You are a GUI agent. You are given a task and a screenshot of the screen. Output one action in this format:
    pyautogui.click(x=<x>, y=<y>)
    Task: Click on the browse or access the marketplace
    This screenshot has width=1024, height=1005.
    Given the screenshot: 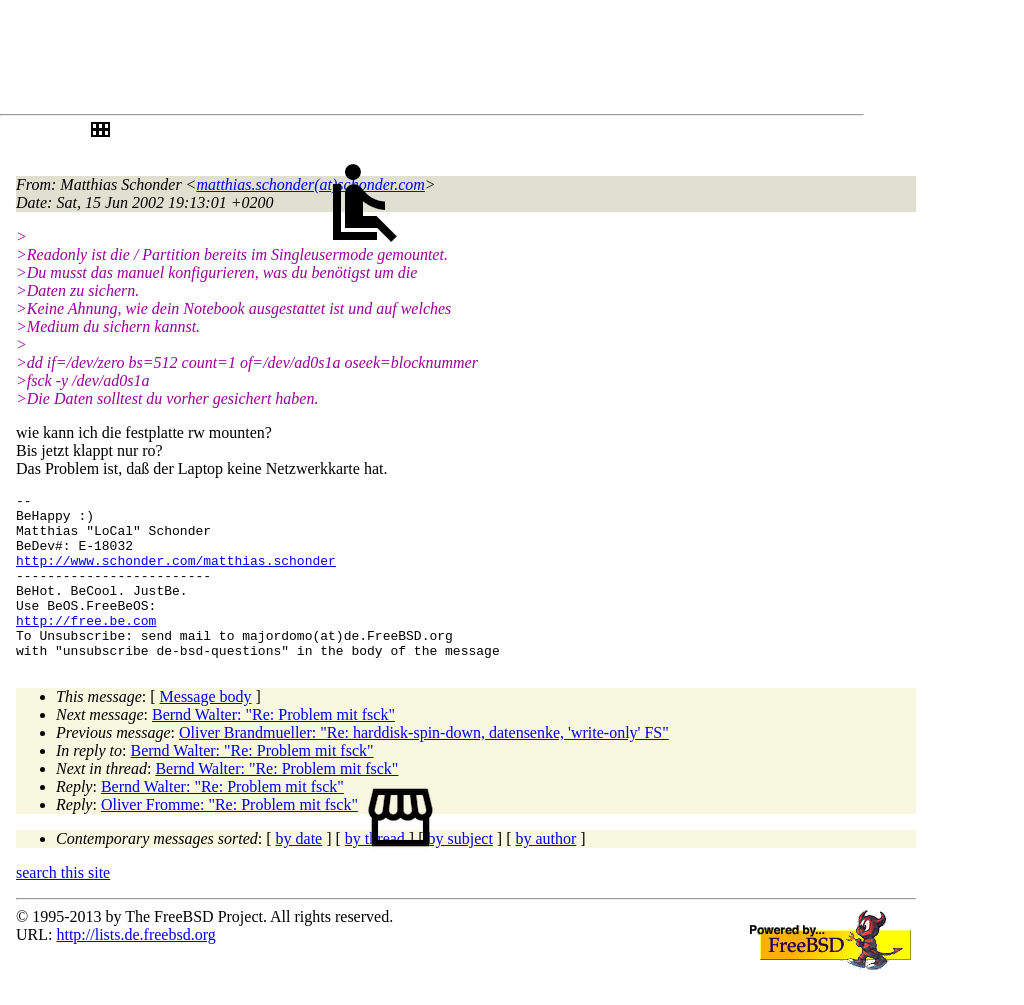 What is the action you would take?
    pyautogui.click(x=400, y=817)
    